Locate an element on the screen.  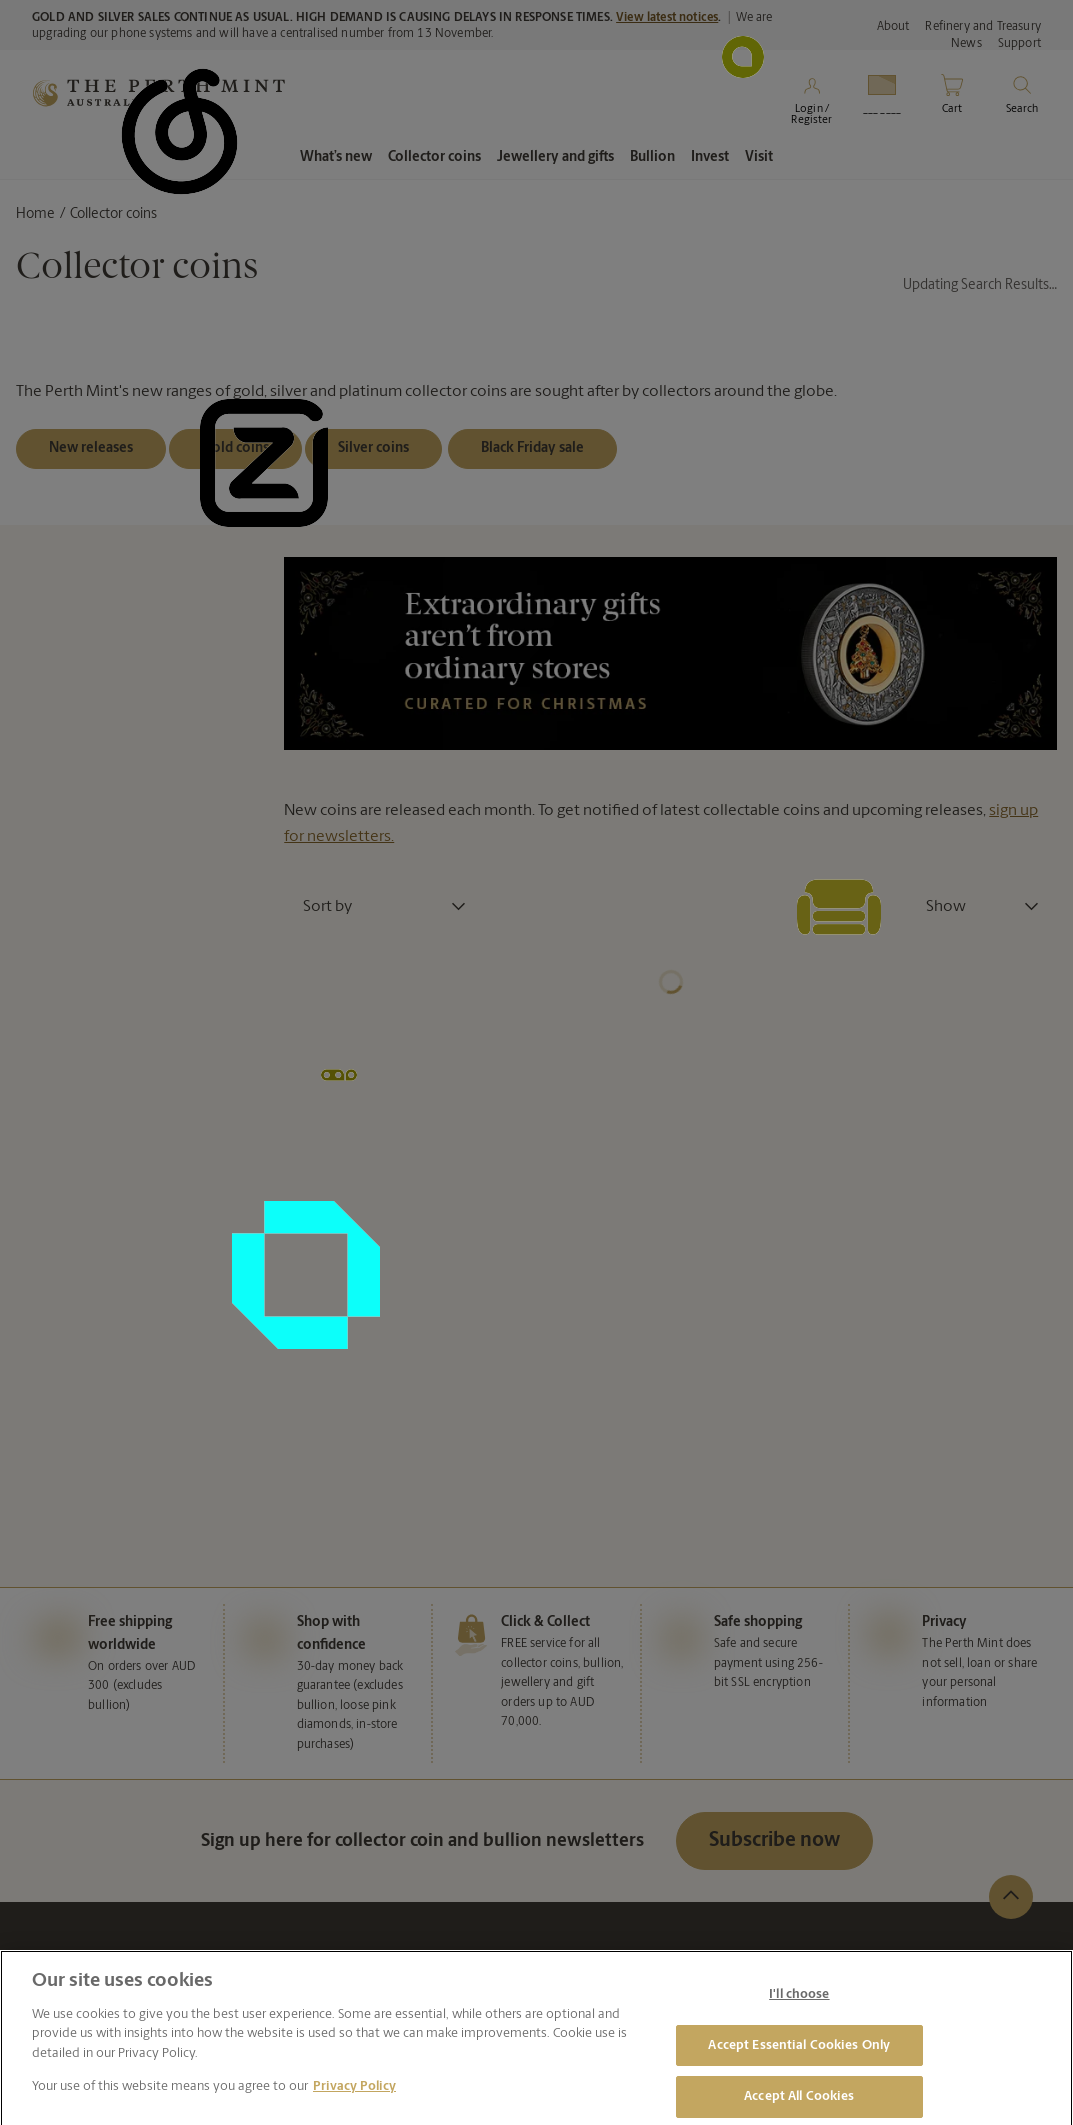
open chatwoot customer support platform is located at coordinates (743, 57).